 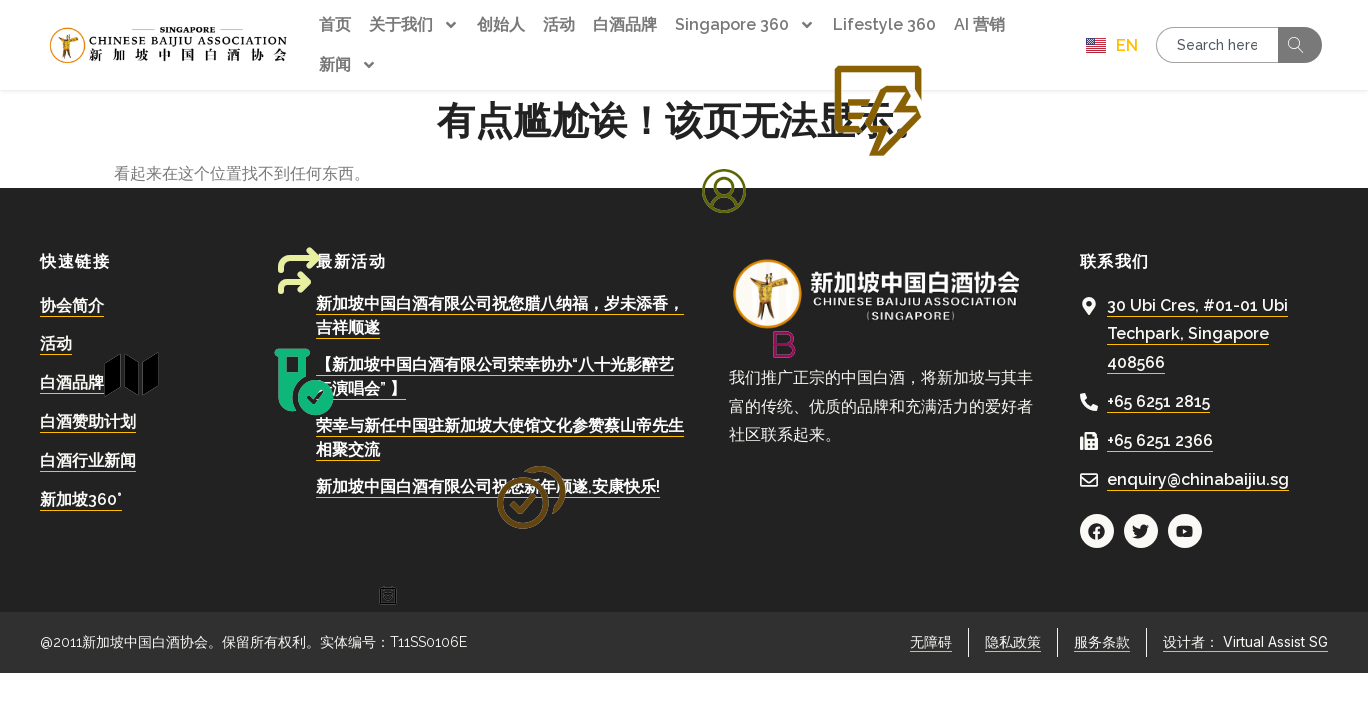 I want to click on access your account settings, so click(x=724, y=191).